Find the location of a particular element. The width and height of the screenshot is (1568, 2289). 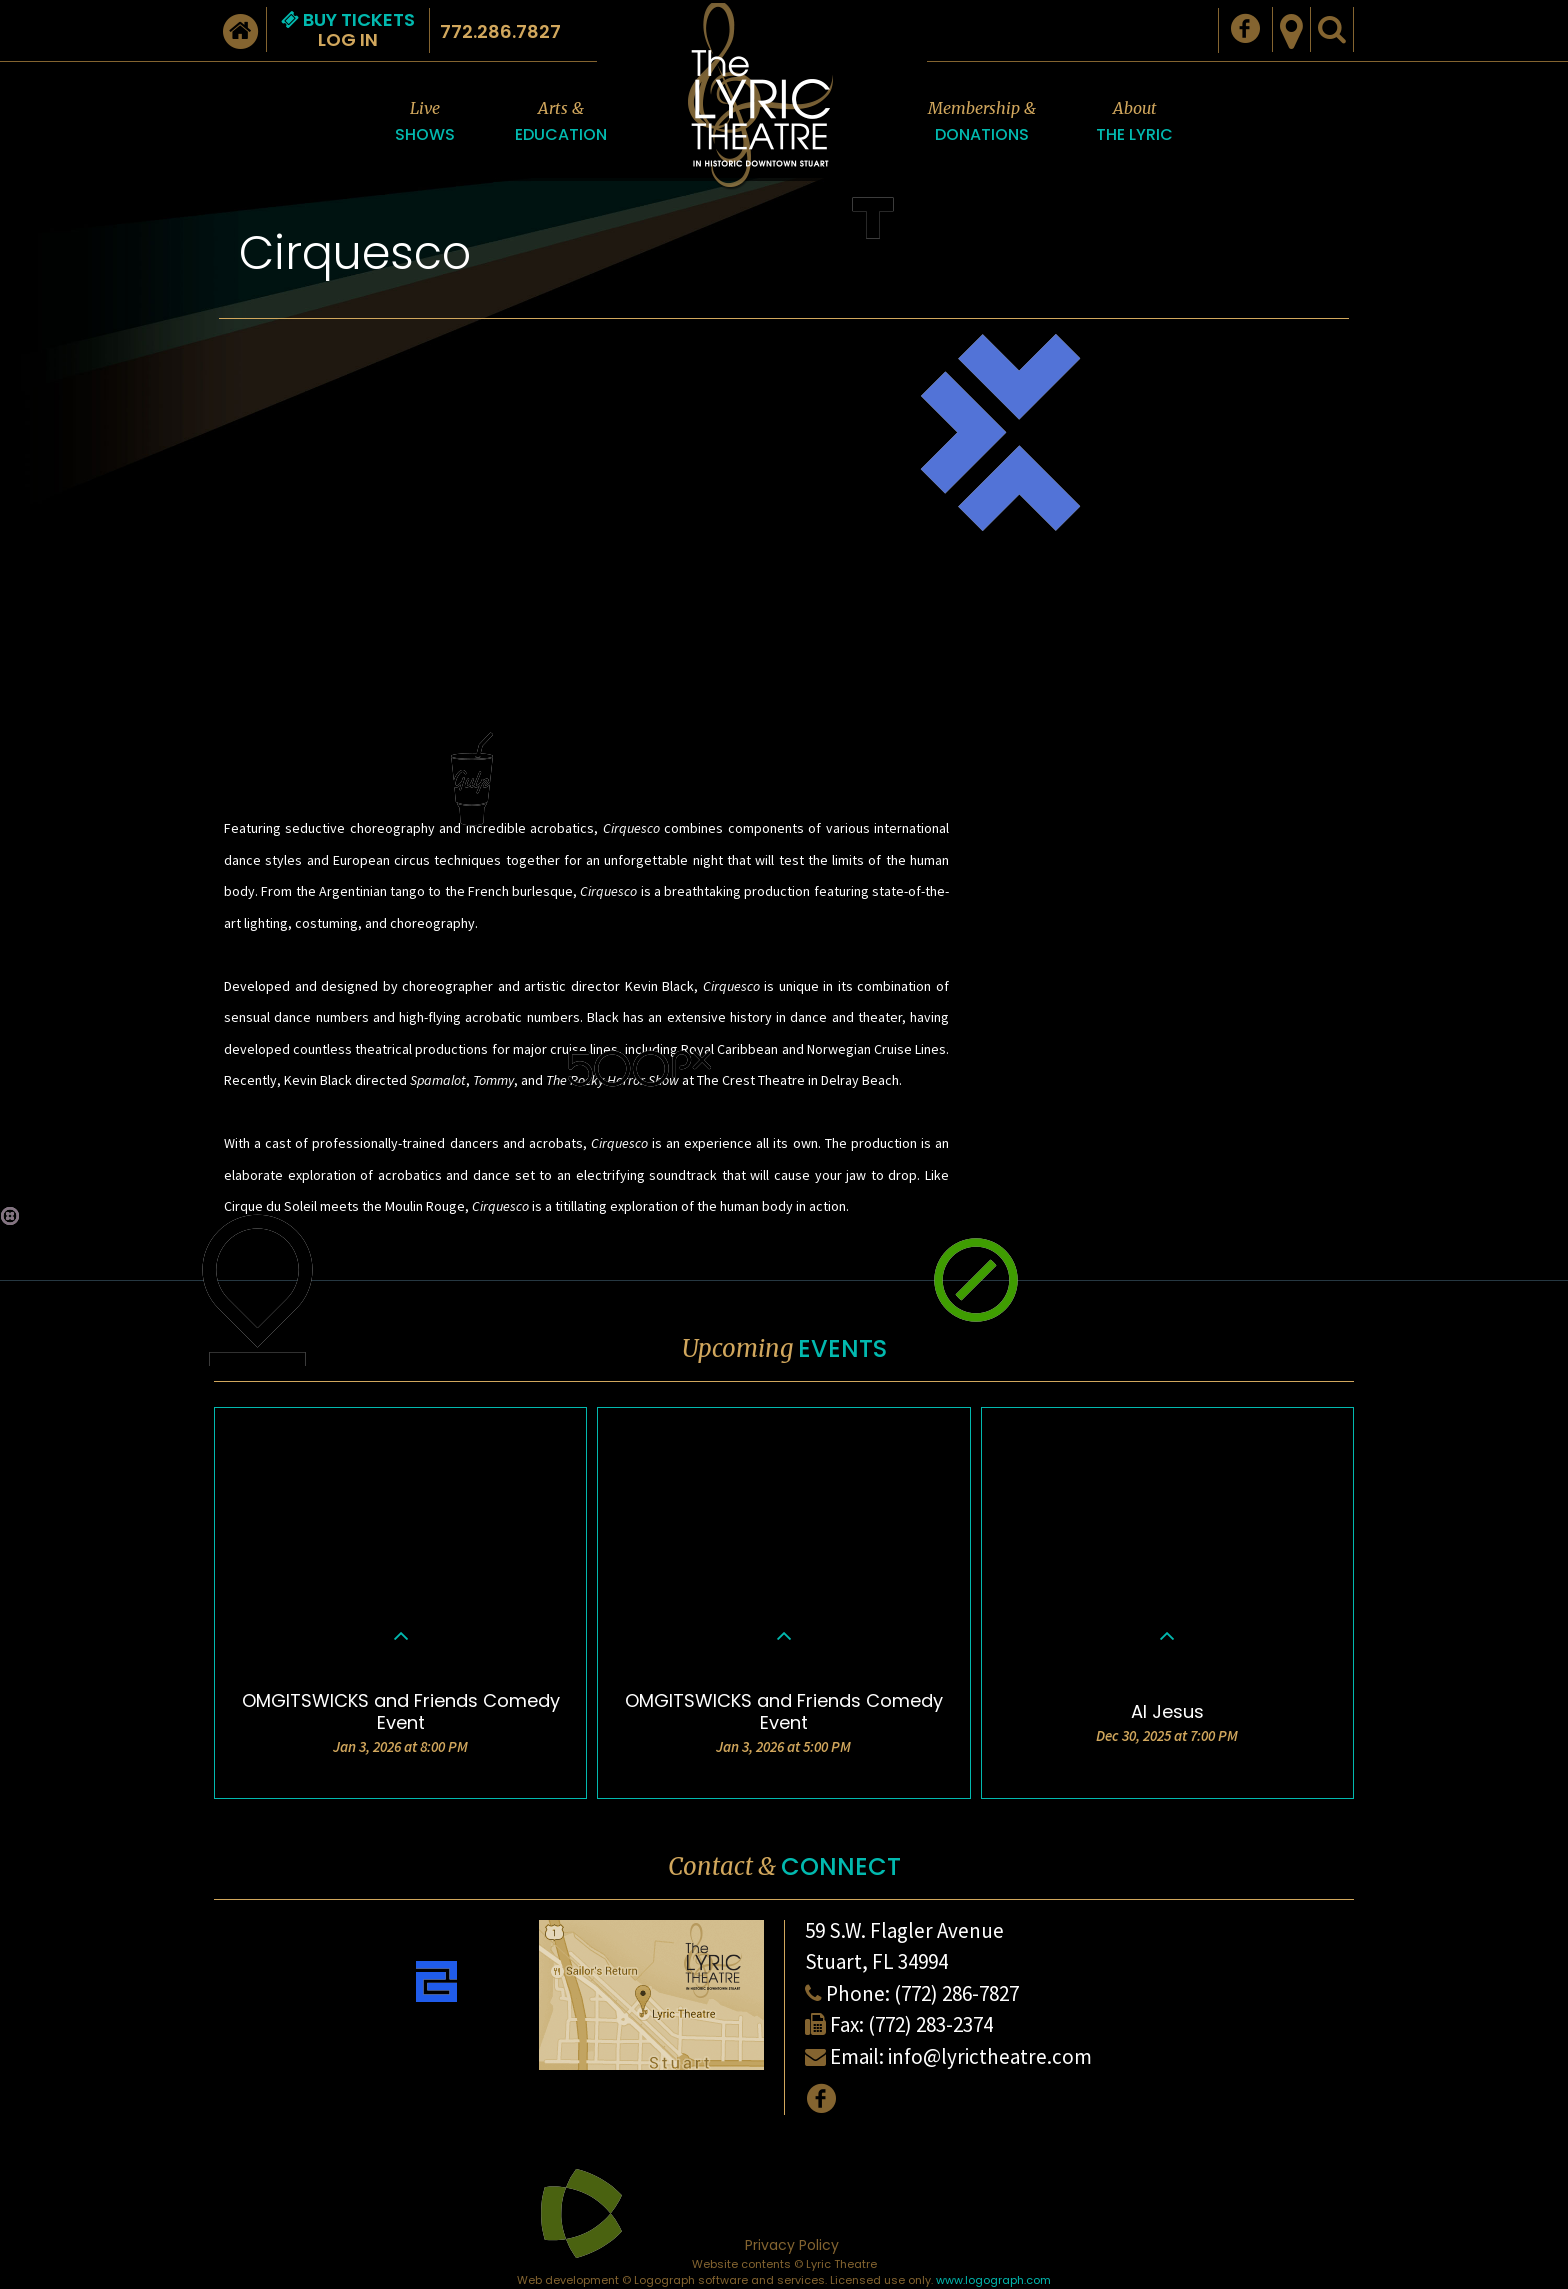

open the 500px photography platform is located at coordinates (639, 1068).